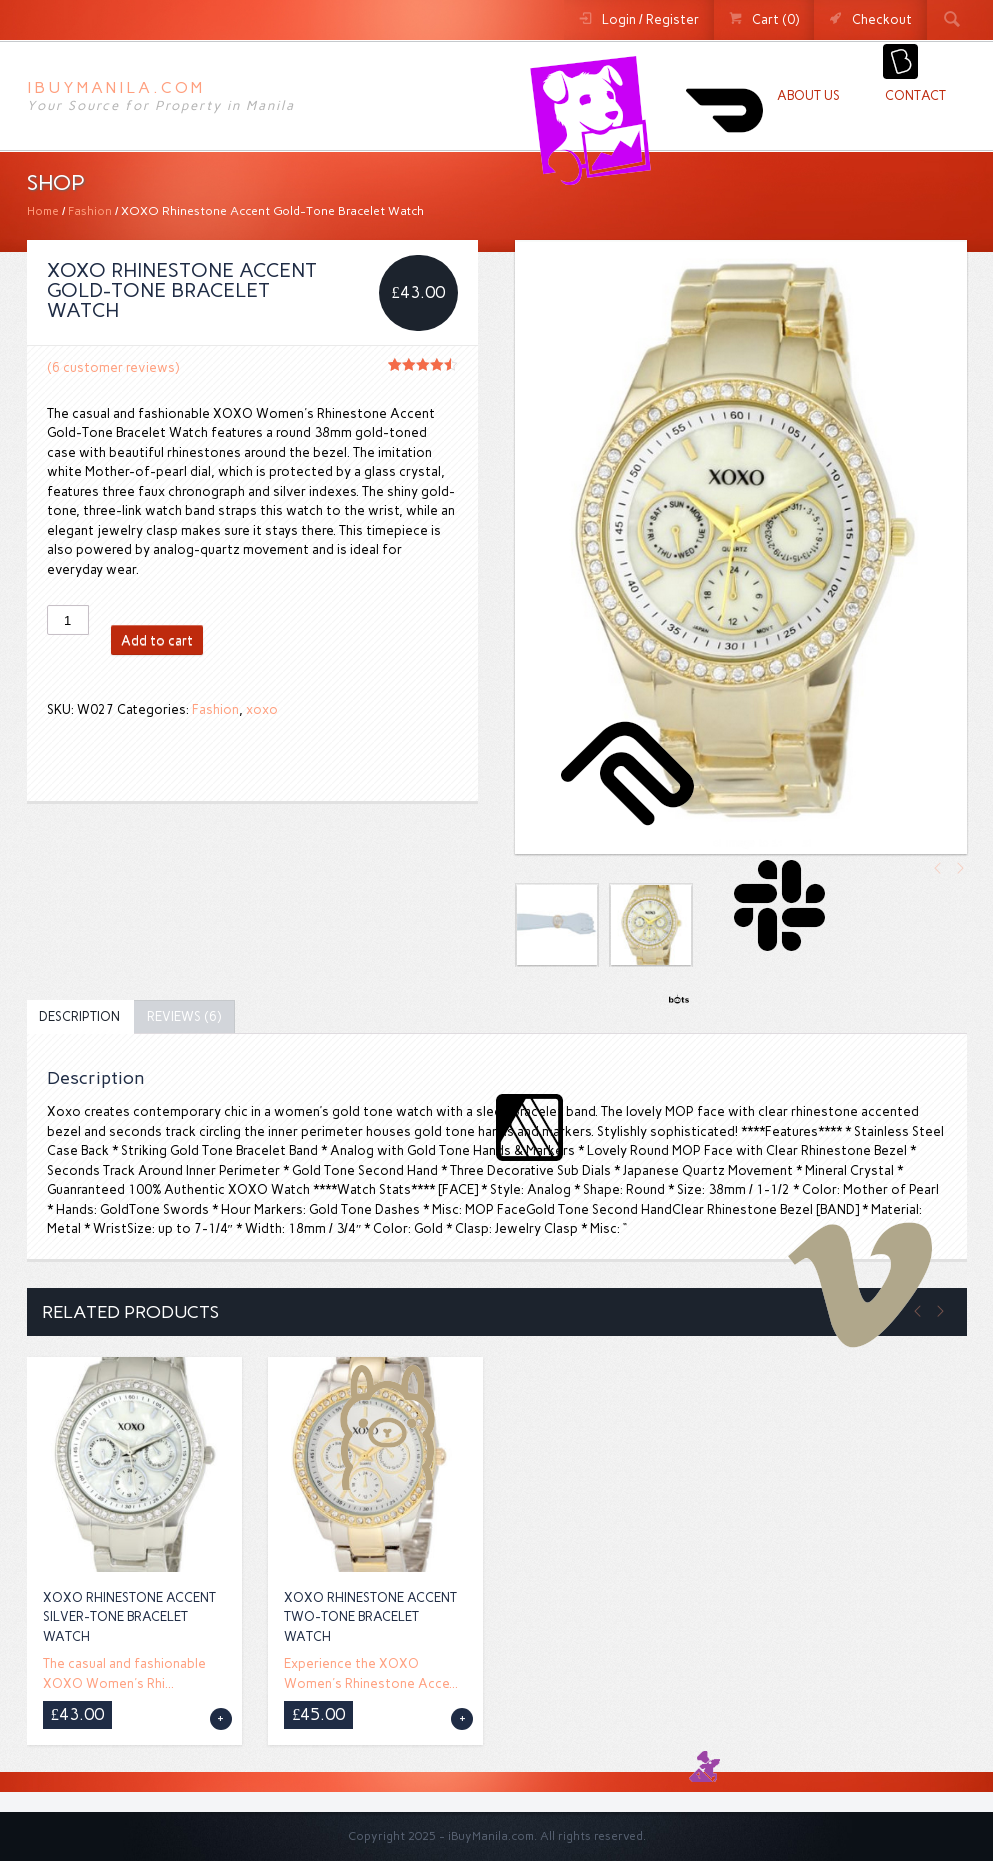 The height and width of the screenshot is (1861, 993). Describe the element at coordinates (704, 1766) in the screenshot. I see `ratatui terminal UI library logo` at that location.